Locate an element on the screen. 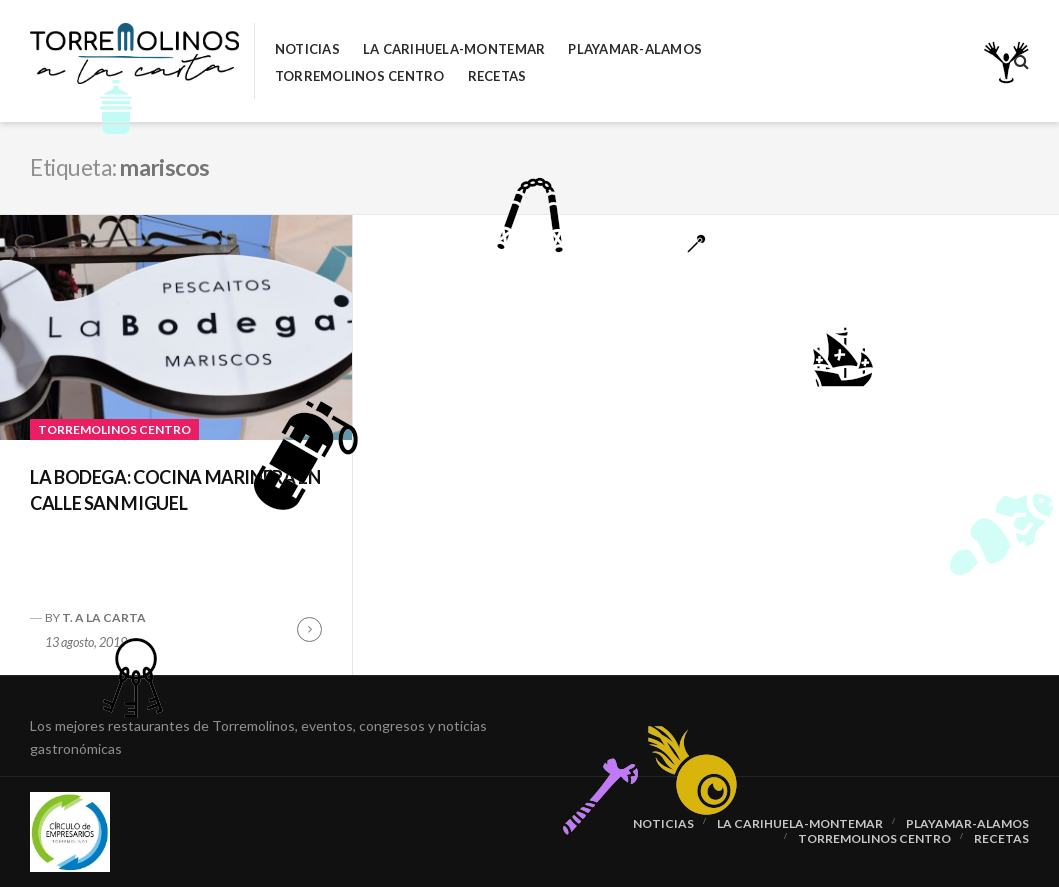  select flash grenade weapon or equipment is located at coordinates (302, 454).